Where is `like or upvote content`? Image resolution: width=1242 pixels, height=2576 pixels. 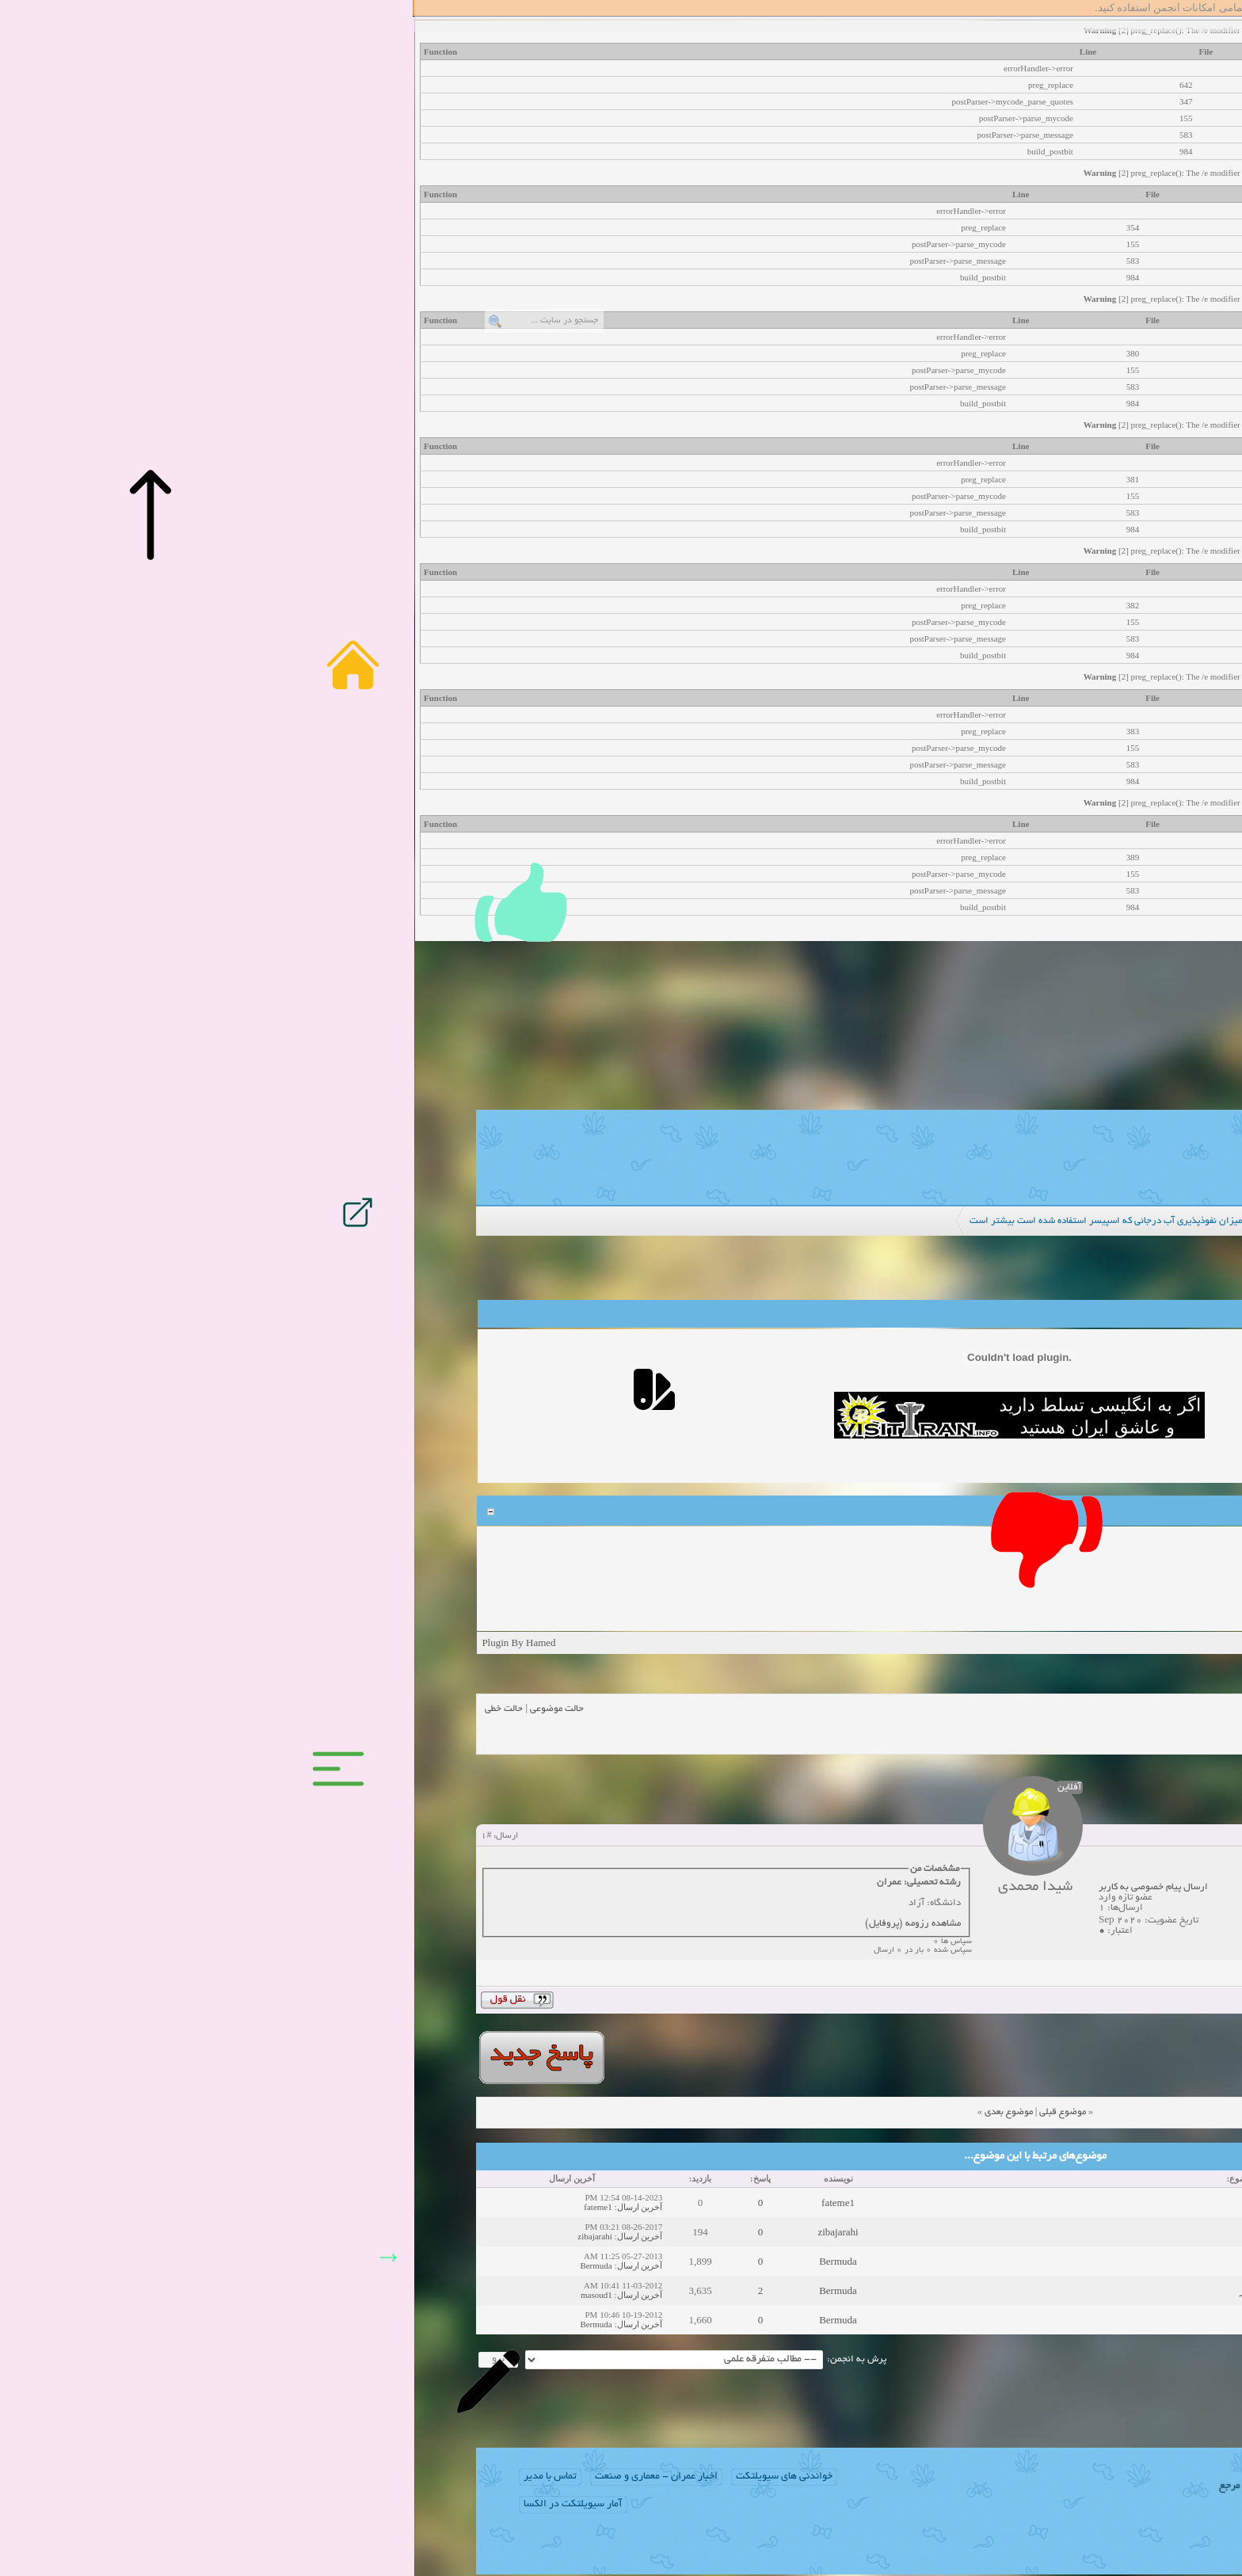
like or upvote content is located at coordinates (520, 906).